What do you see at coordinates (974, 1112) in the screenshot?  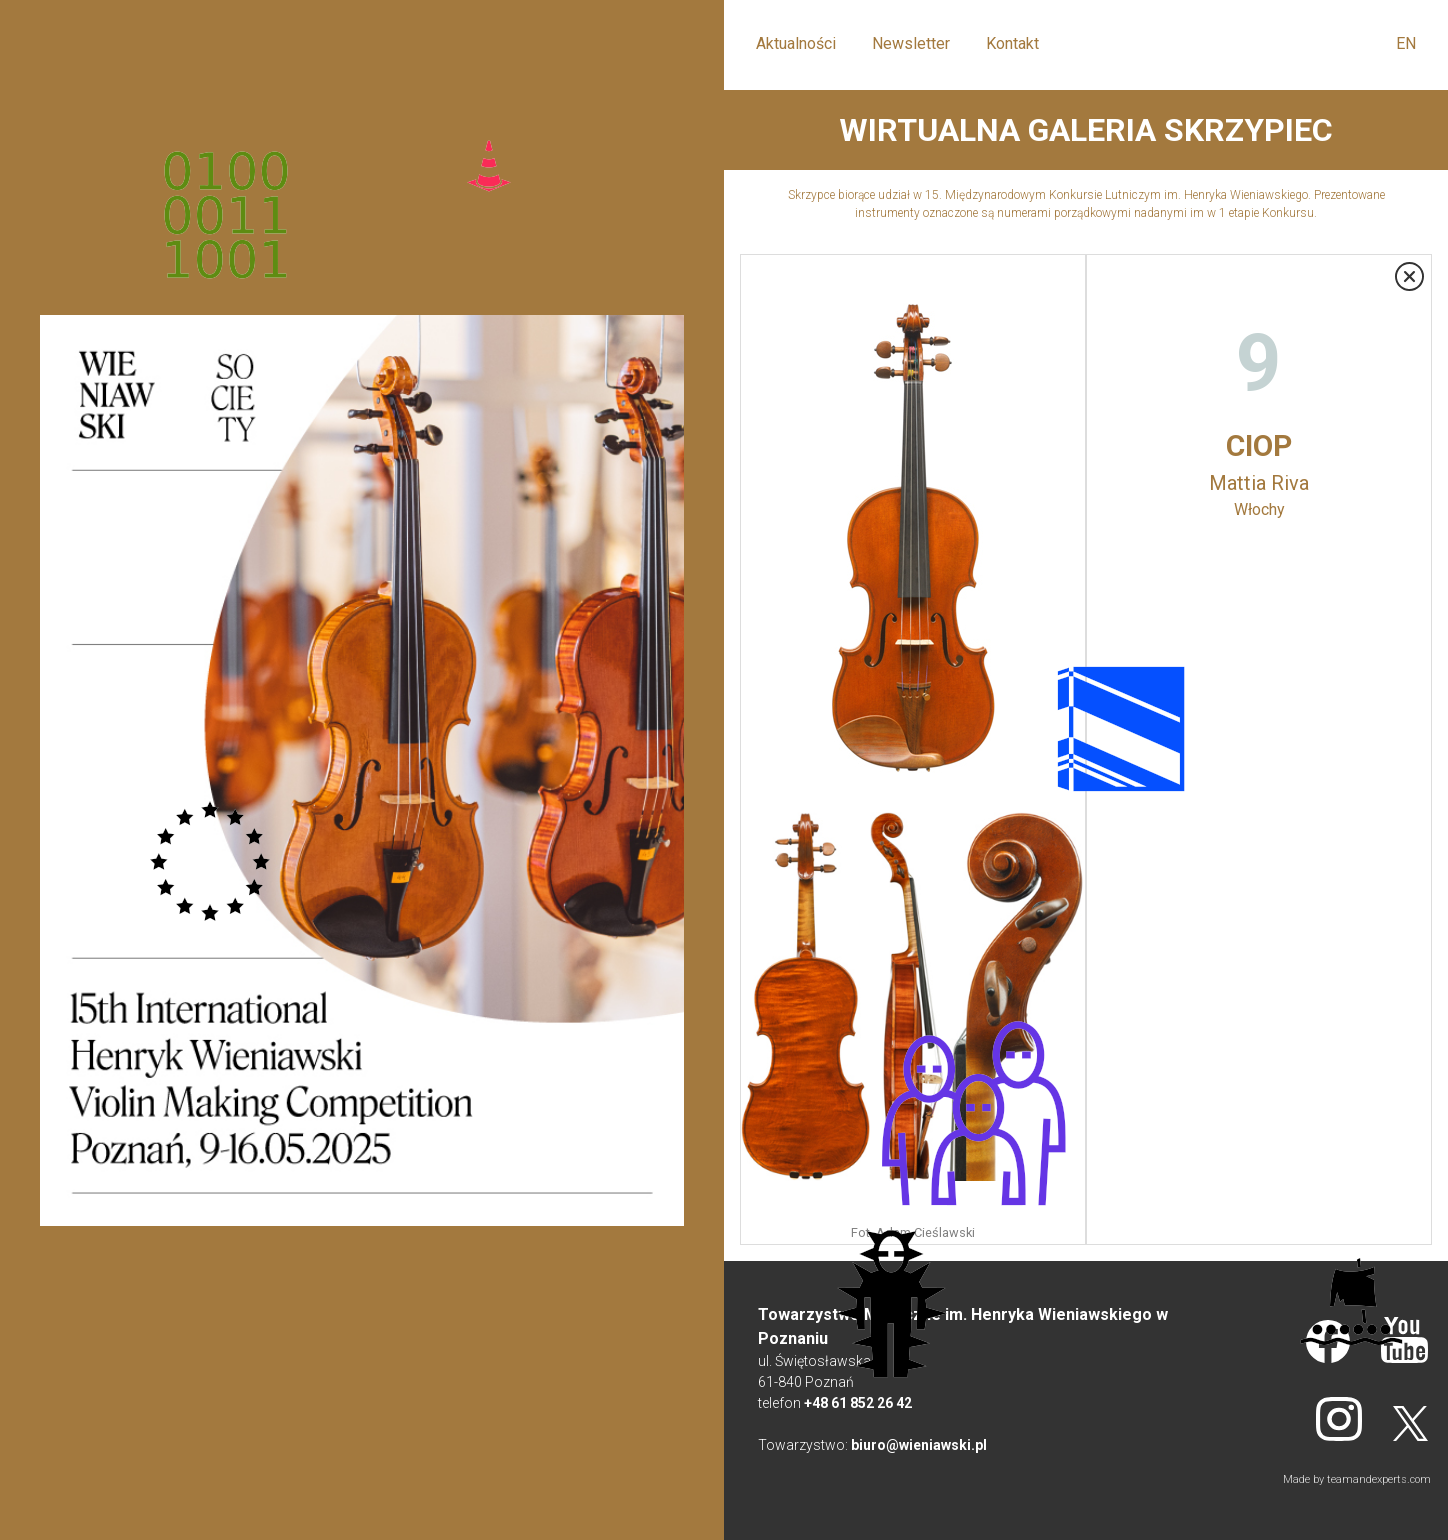 I see `view your squad or team members` at bounding box center [974, 1112].